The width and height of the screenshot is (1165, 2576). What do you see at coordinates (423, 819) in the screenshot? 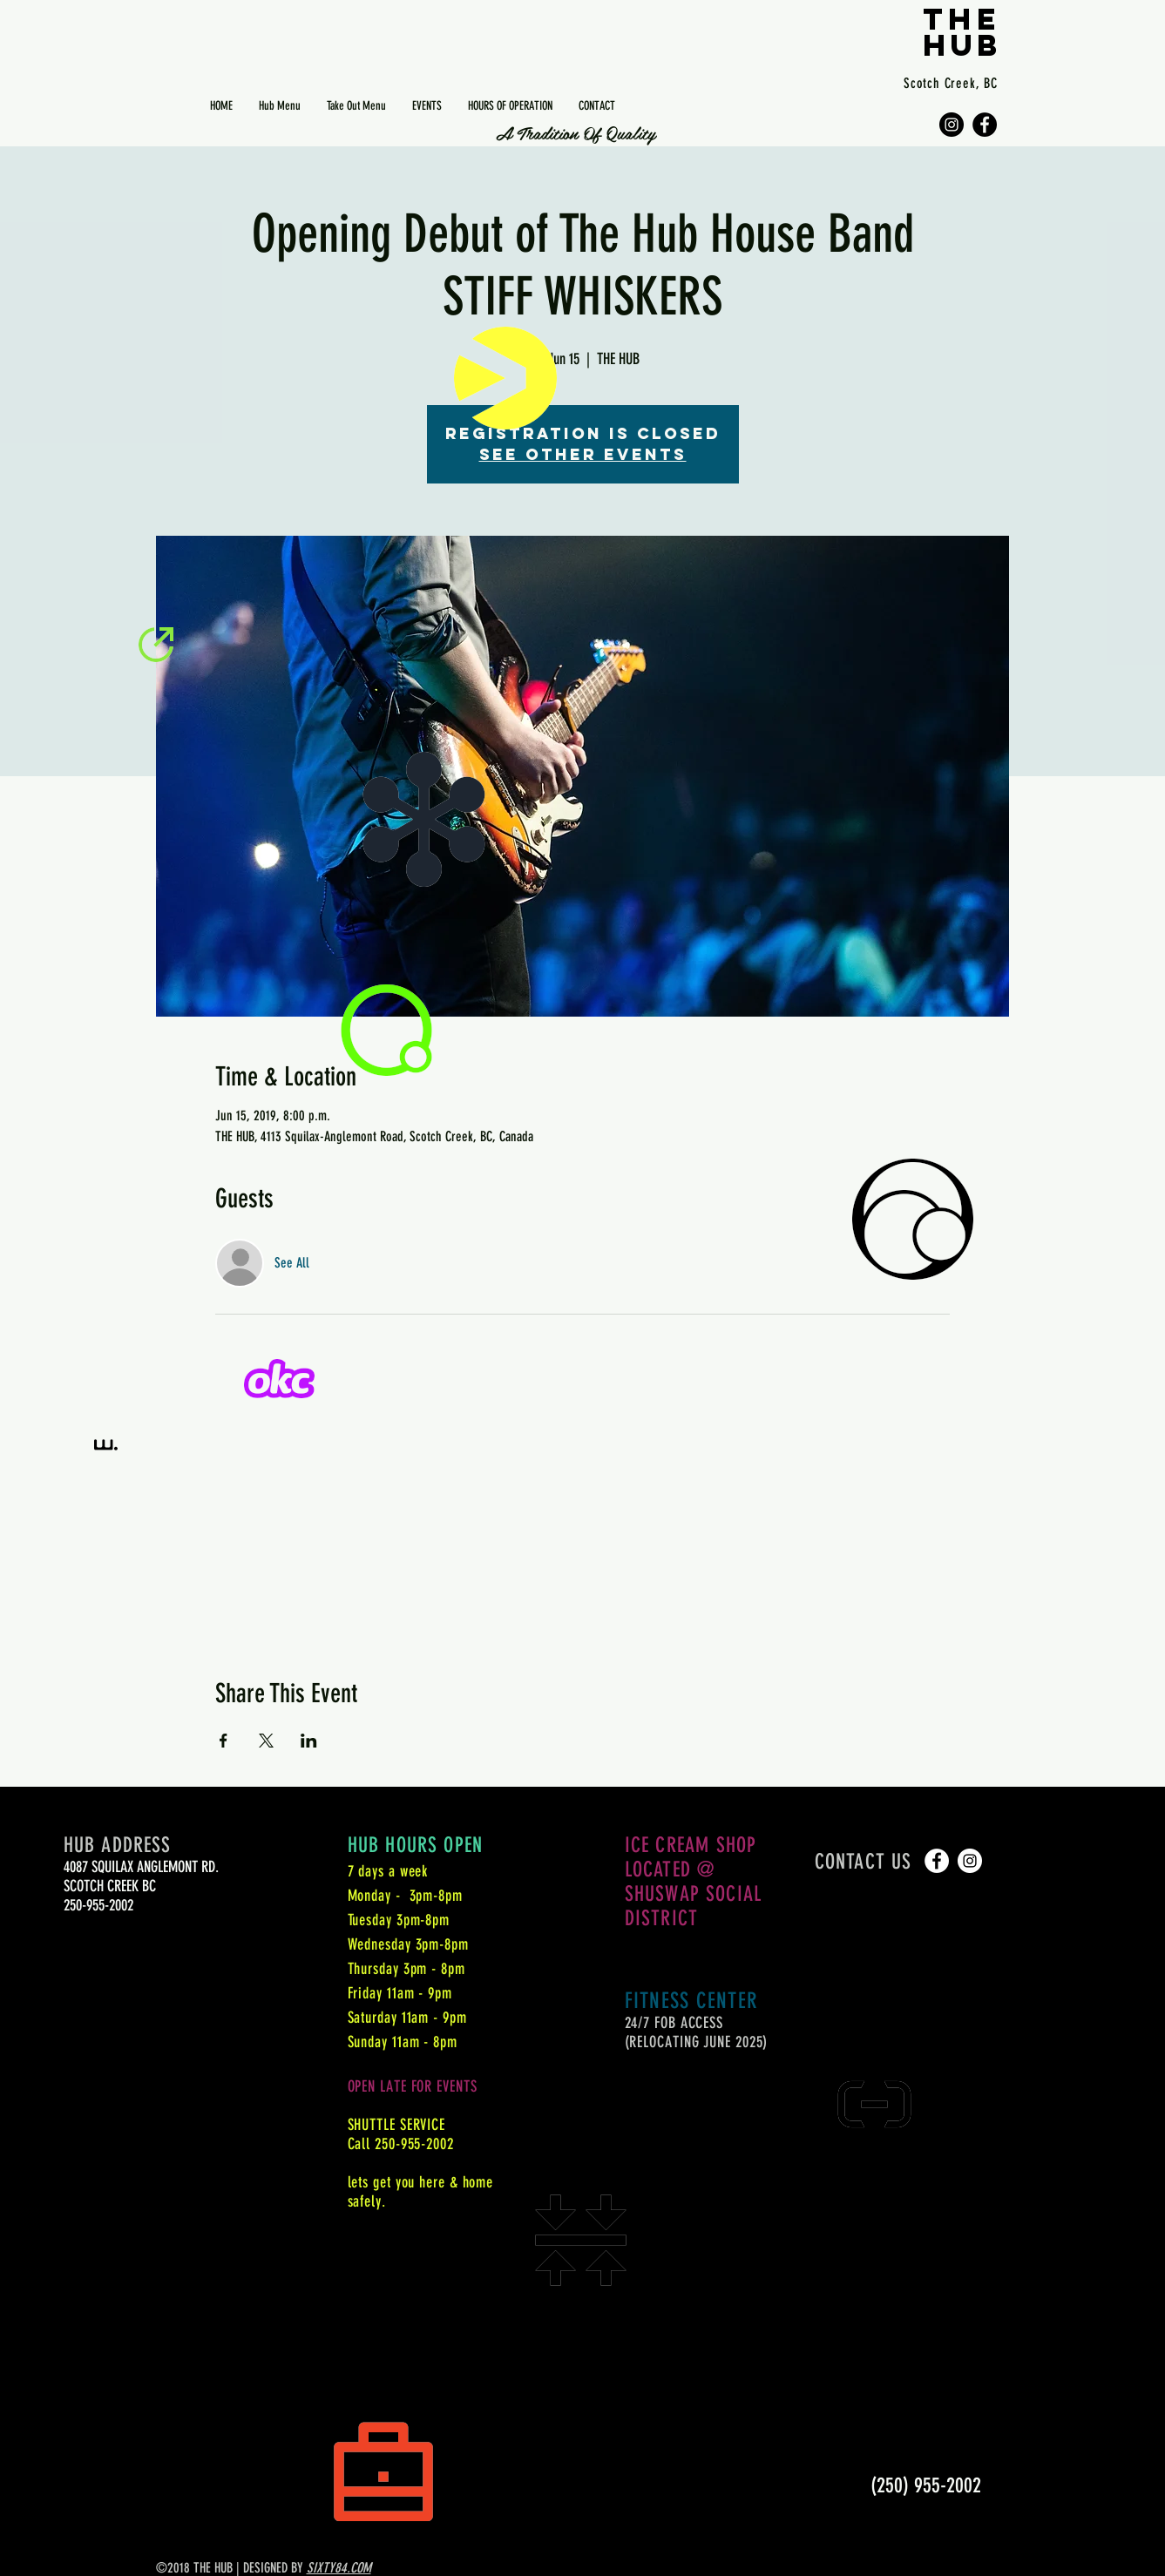
I see `launch GoToMeeting app` at bounding box center [423, 819].